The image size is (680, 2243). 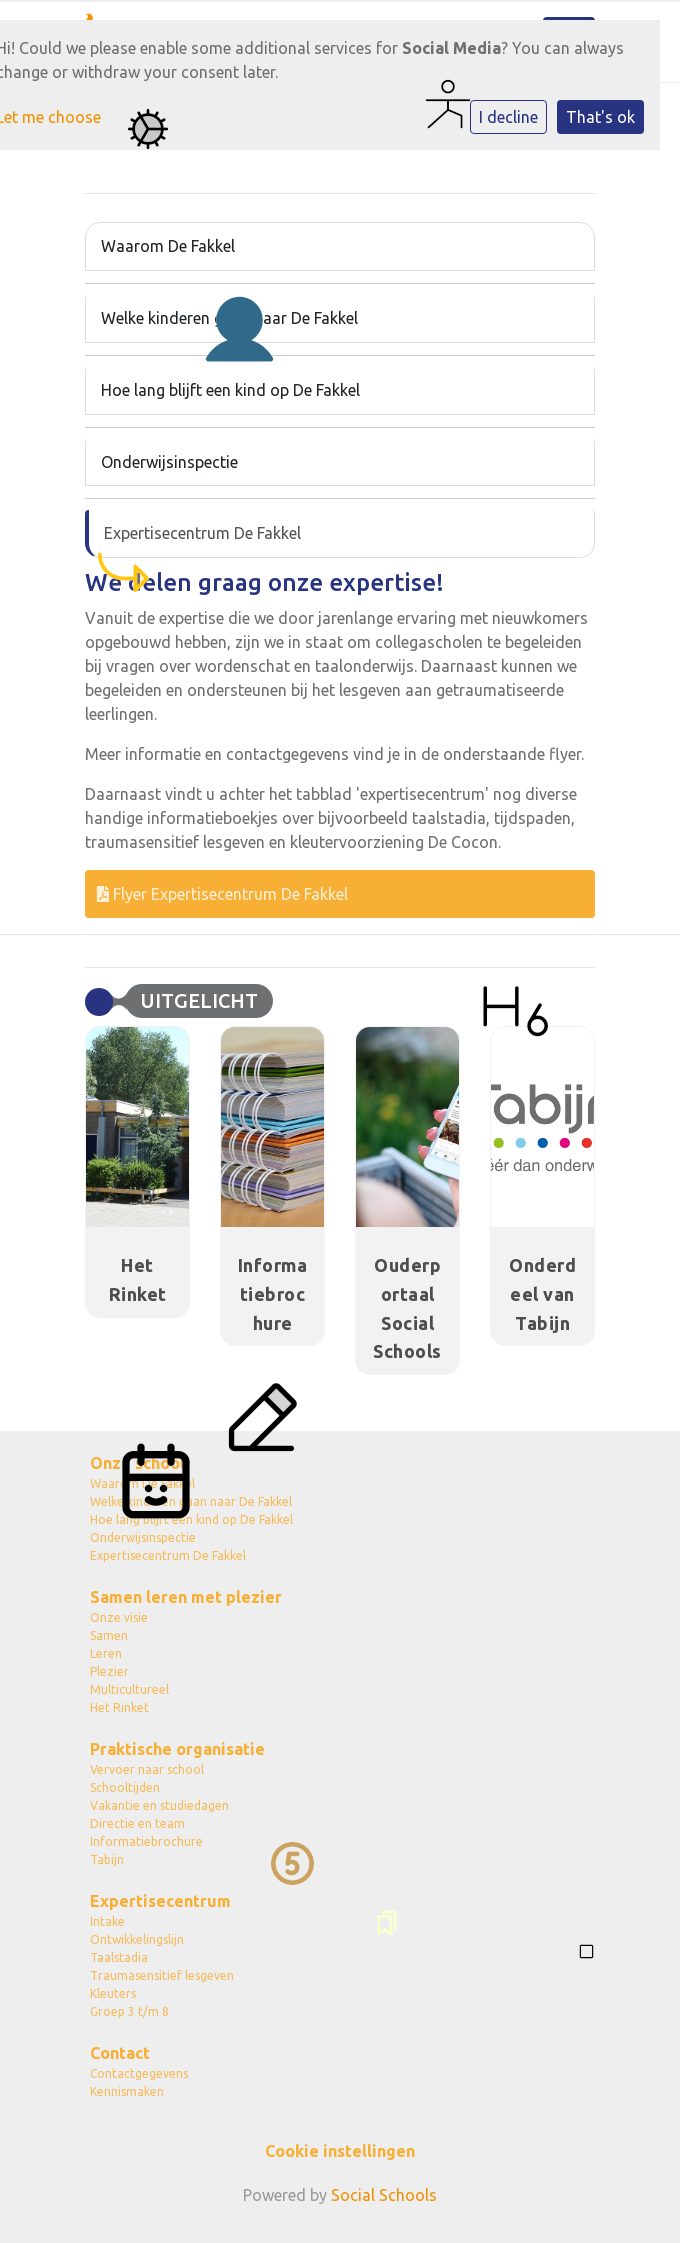 What do you see at coordinates (512, 1010) in the screenshot?
I see `format text as heading level 6` at bounding box center [512, 1010].